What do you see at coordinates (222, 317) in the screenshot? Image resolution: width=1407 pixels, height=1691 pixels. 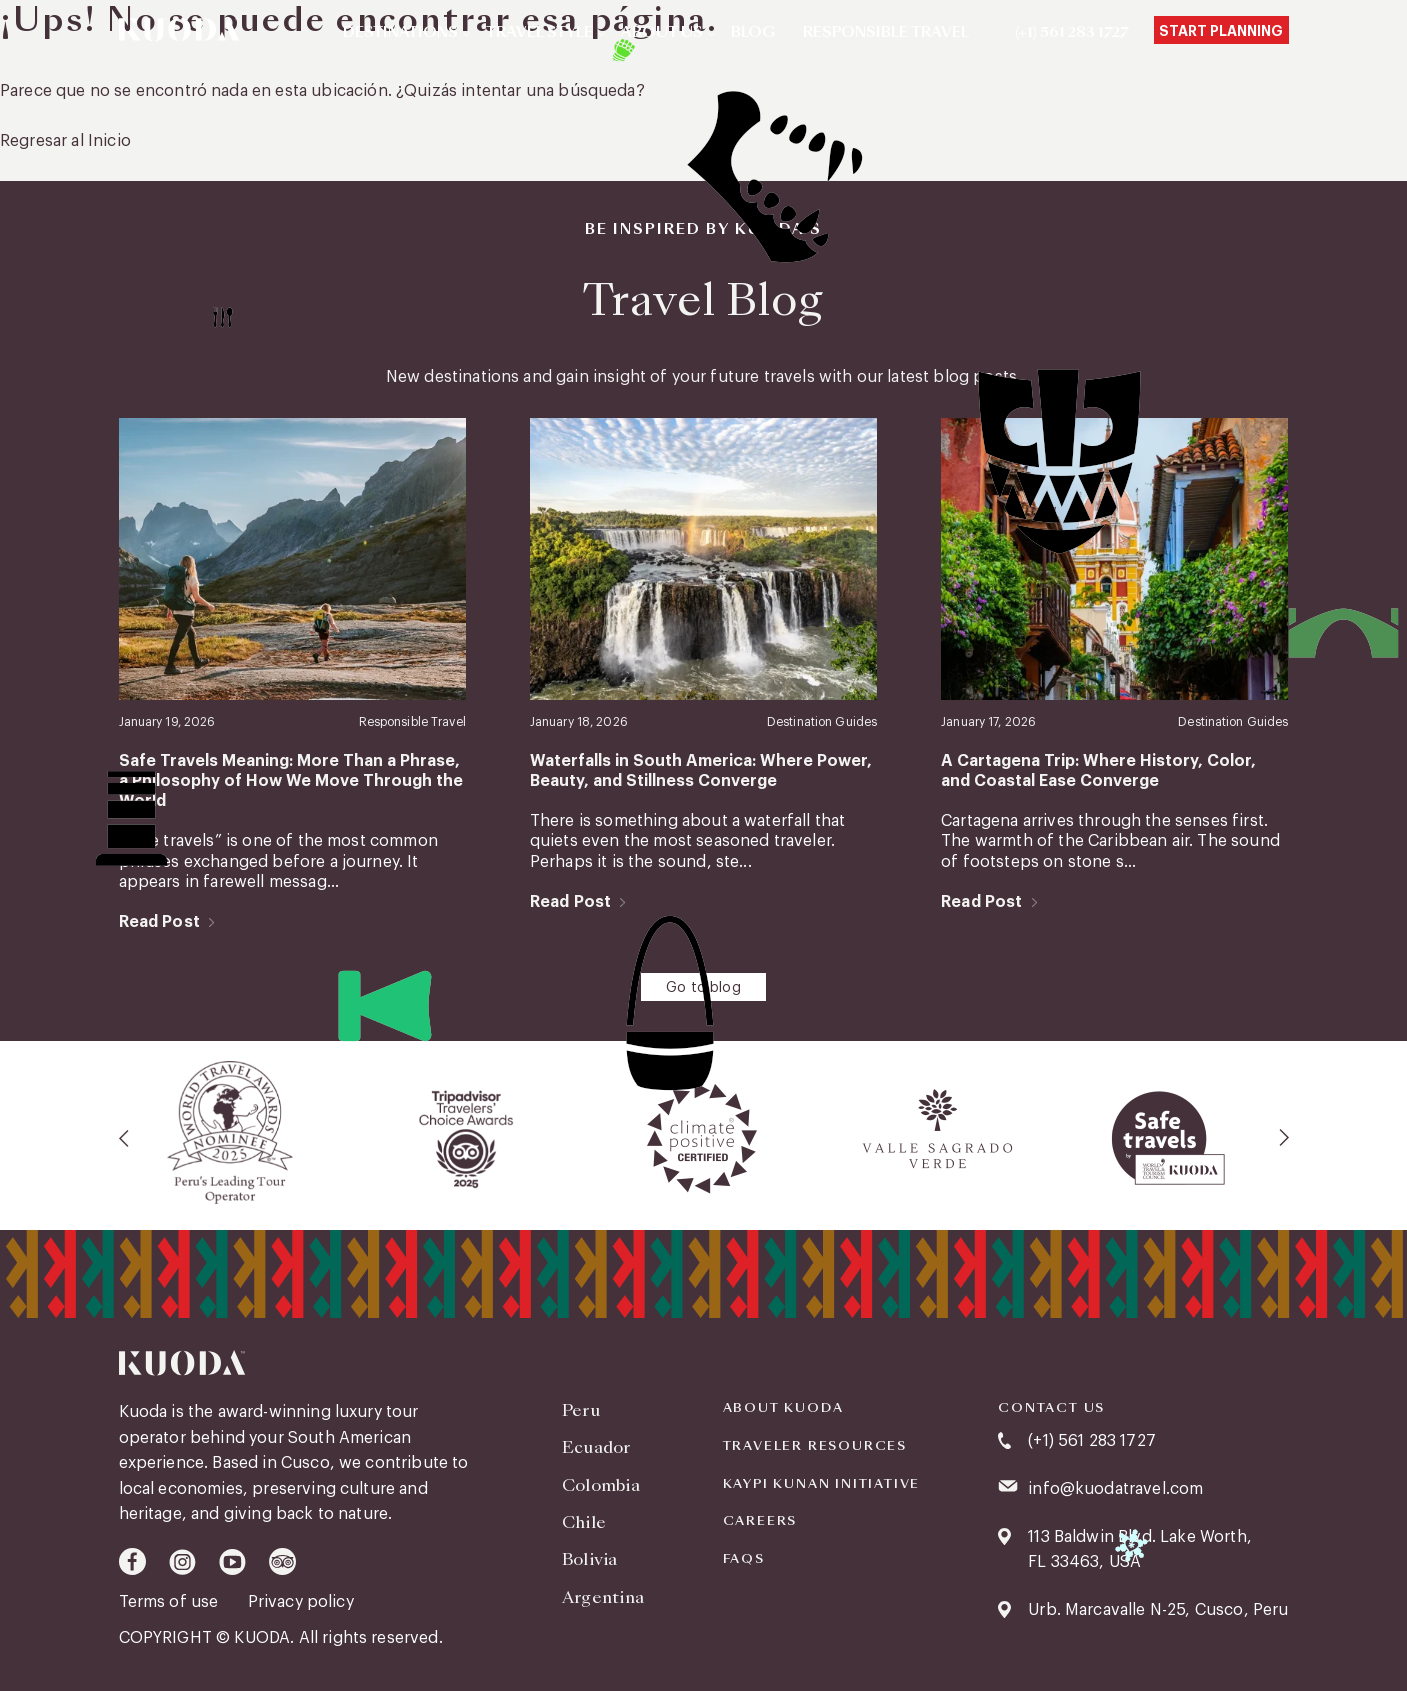 I see `view nearby restaurants or dining options` at bounding box center [222, 317].